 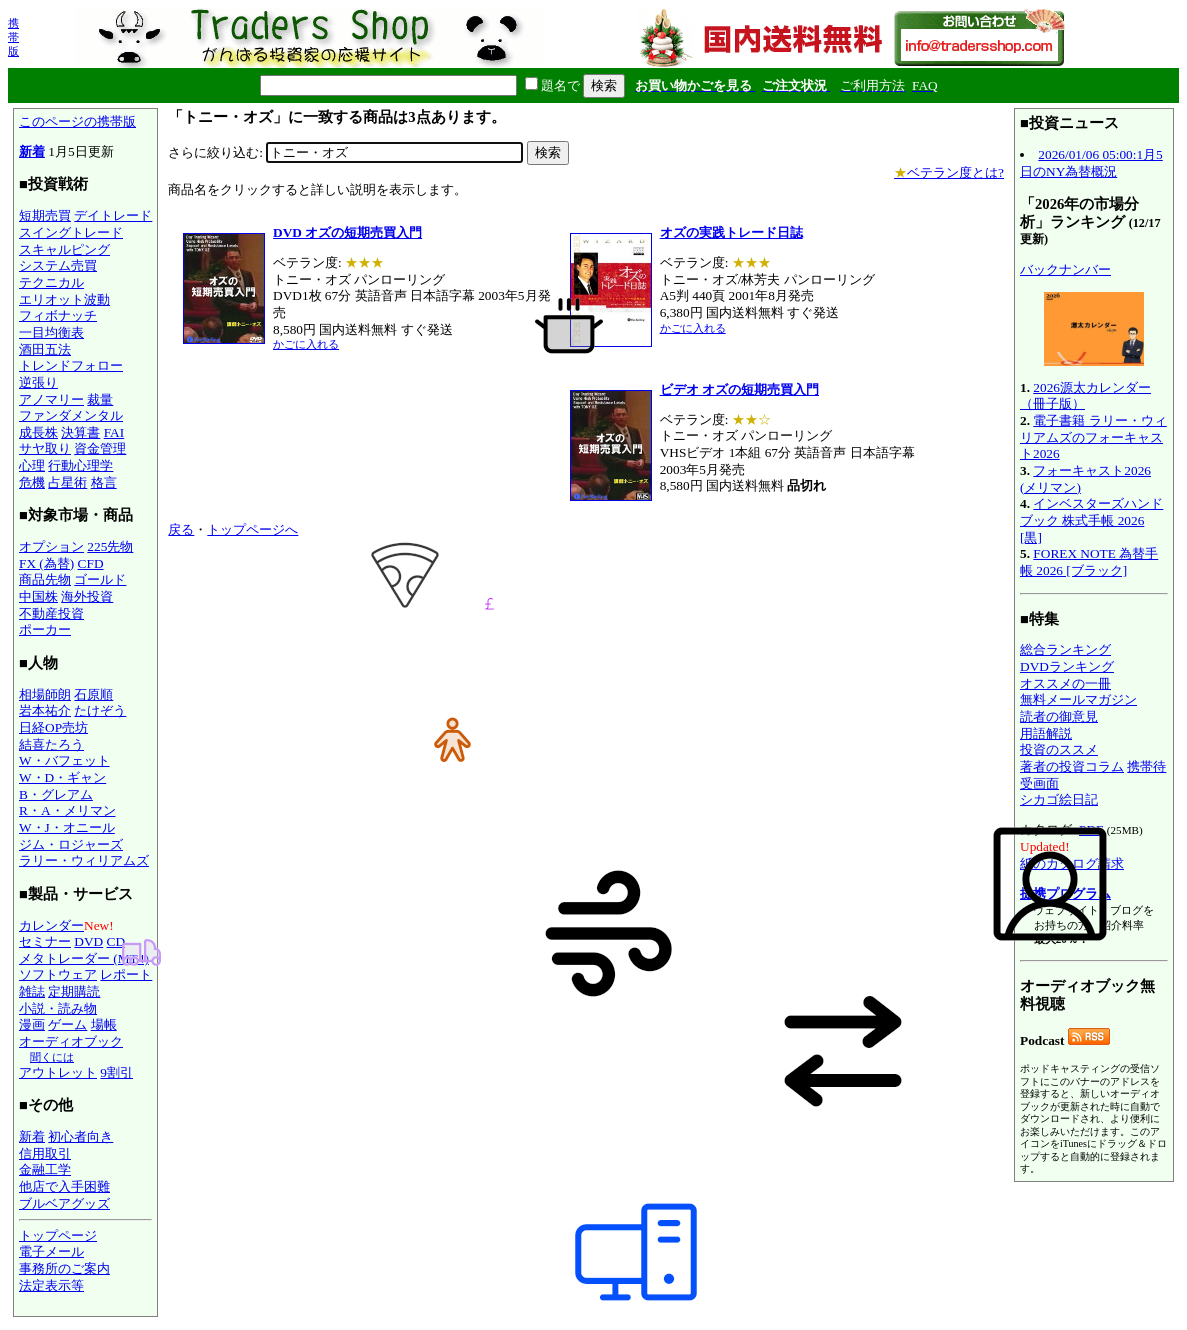 What do you see at coordinates (569, 330) in the screenshot?
I see `access recipes or cooking features` at bounding box center [569, 330].